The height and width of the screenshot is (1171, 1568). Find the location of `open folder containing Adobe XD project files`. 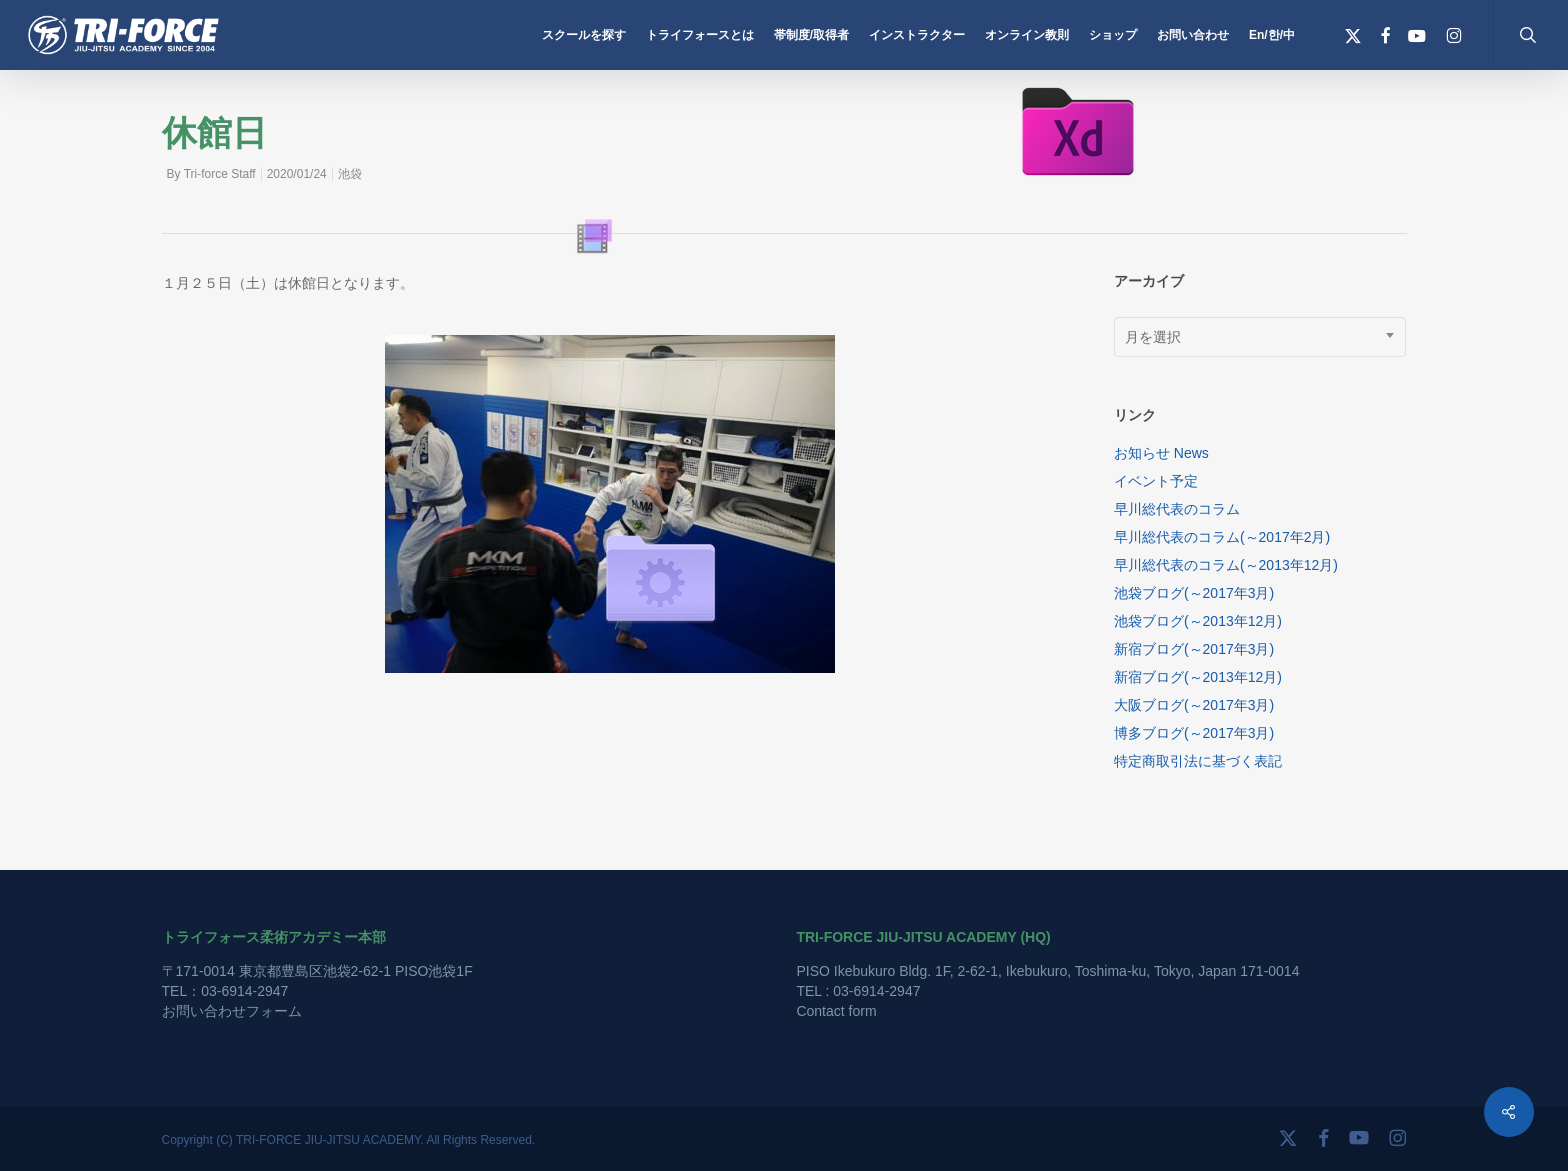

open folder containing Adobe XD project files is located at coordinates (1077, 134).